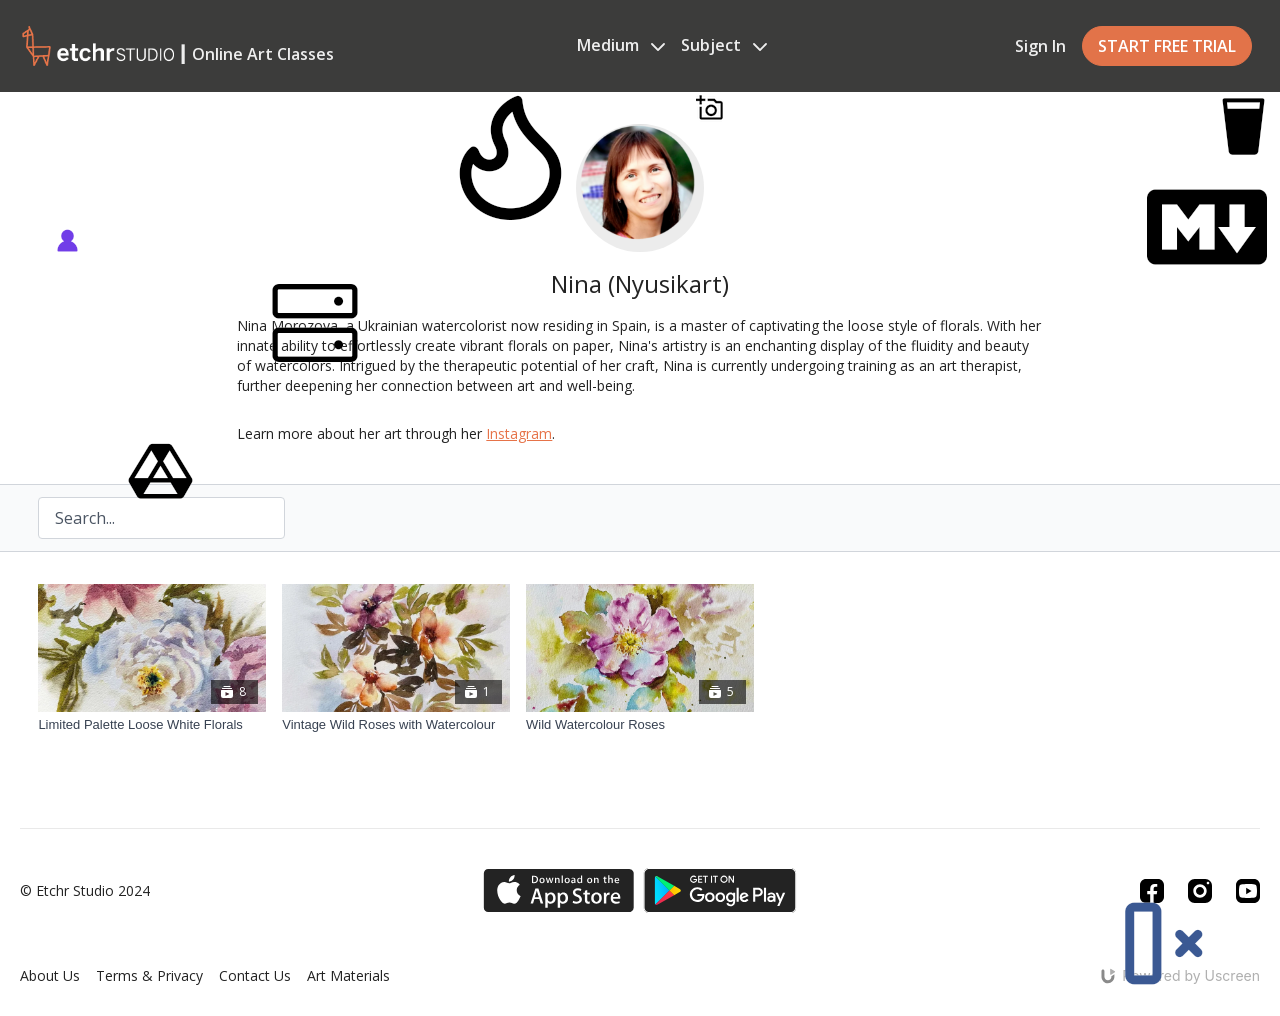 The height and width of the screenshot is (1016, 1280). What do you see at coordinates (1243, 125) in the screenshot?
I see `browse bars or pubs nearby` at bounding box center [1243, 125].